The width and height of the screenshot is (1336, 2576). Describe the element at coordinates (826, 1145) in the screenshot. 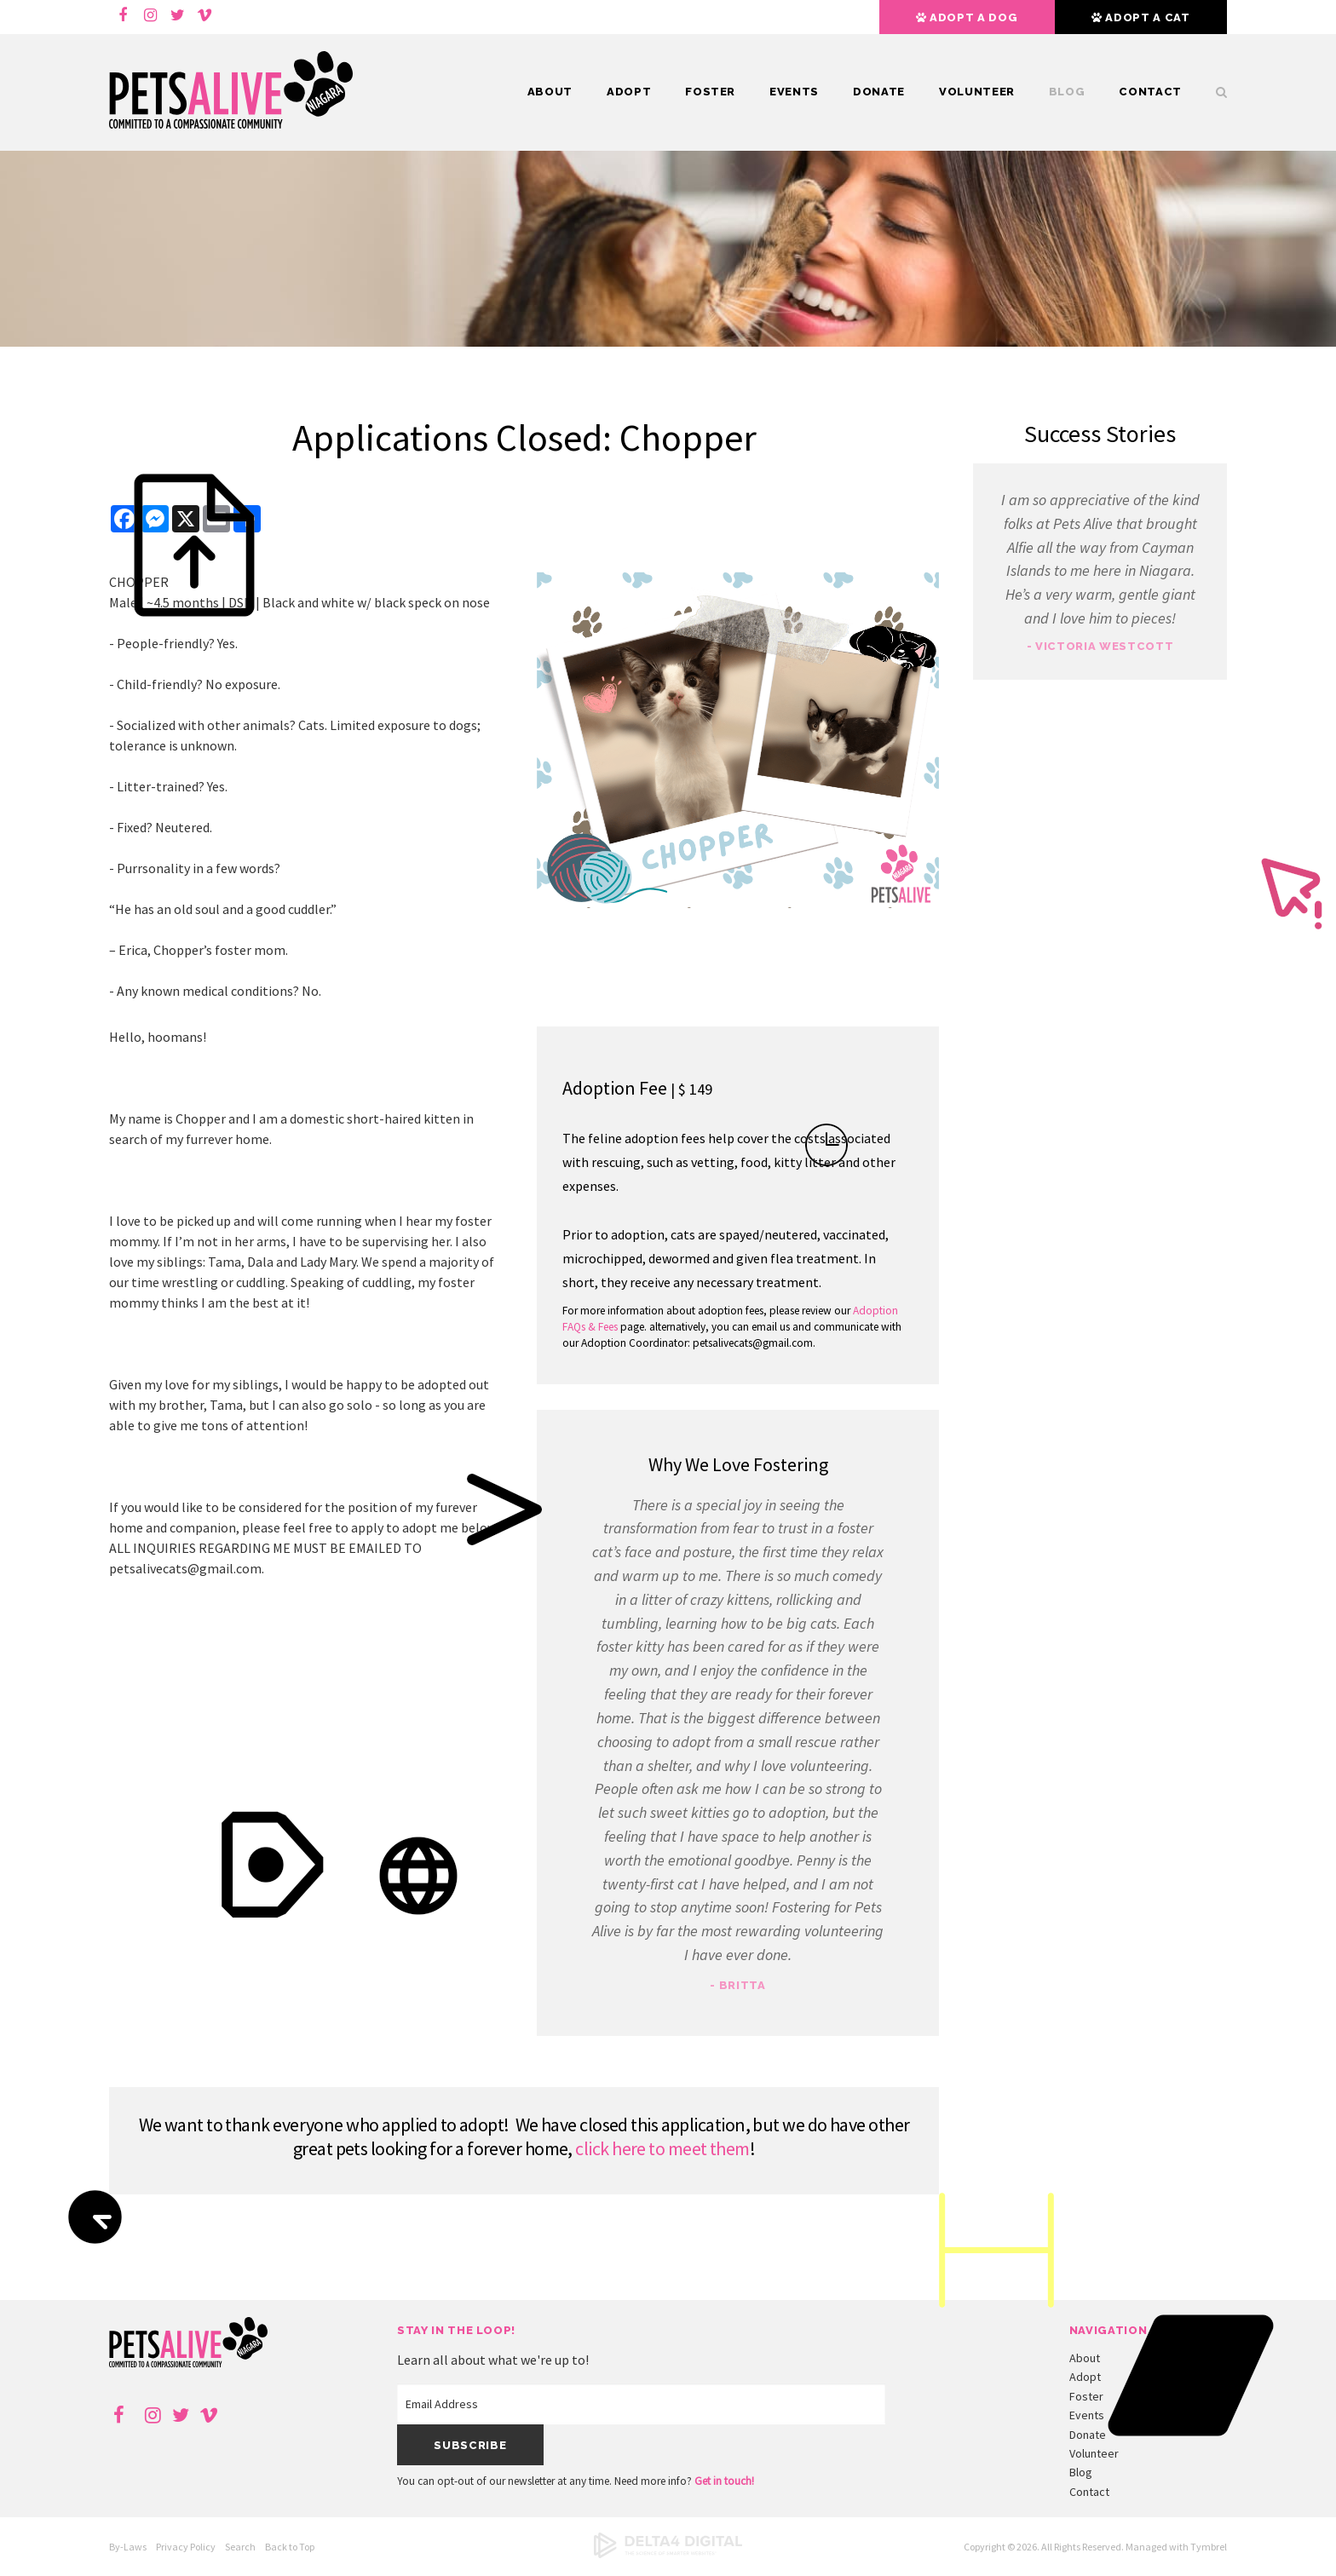

I see `view current time` at that location.